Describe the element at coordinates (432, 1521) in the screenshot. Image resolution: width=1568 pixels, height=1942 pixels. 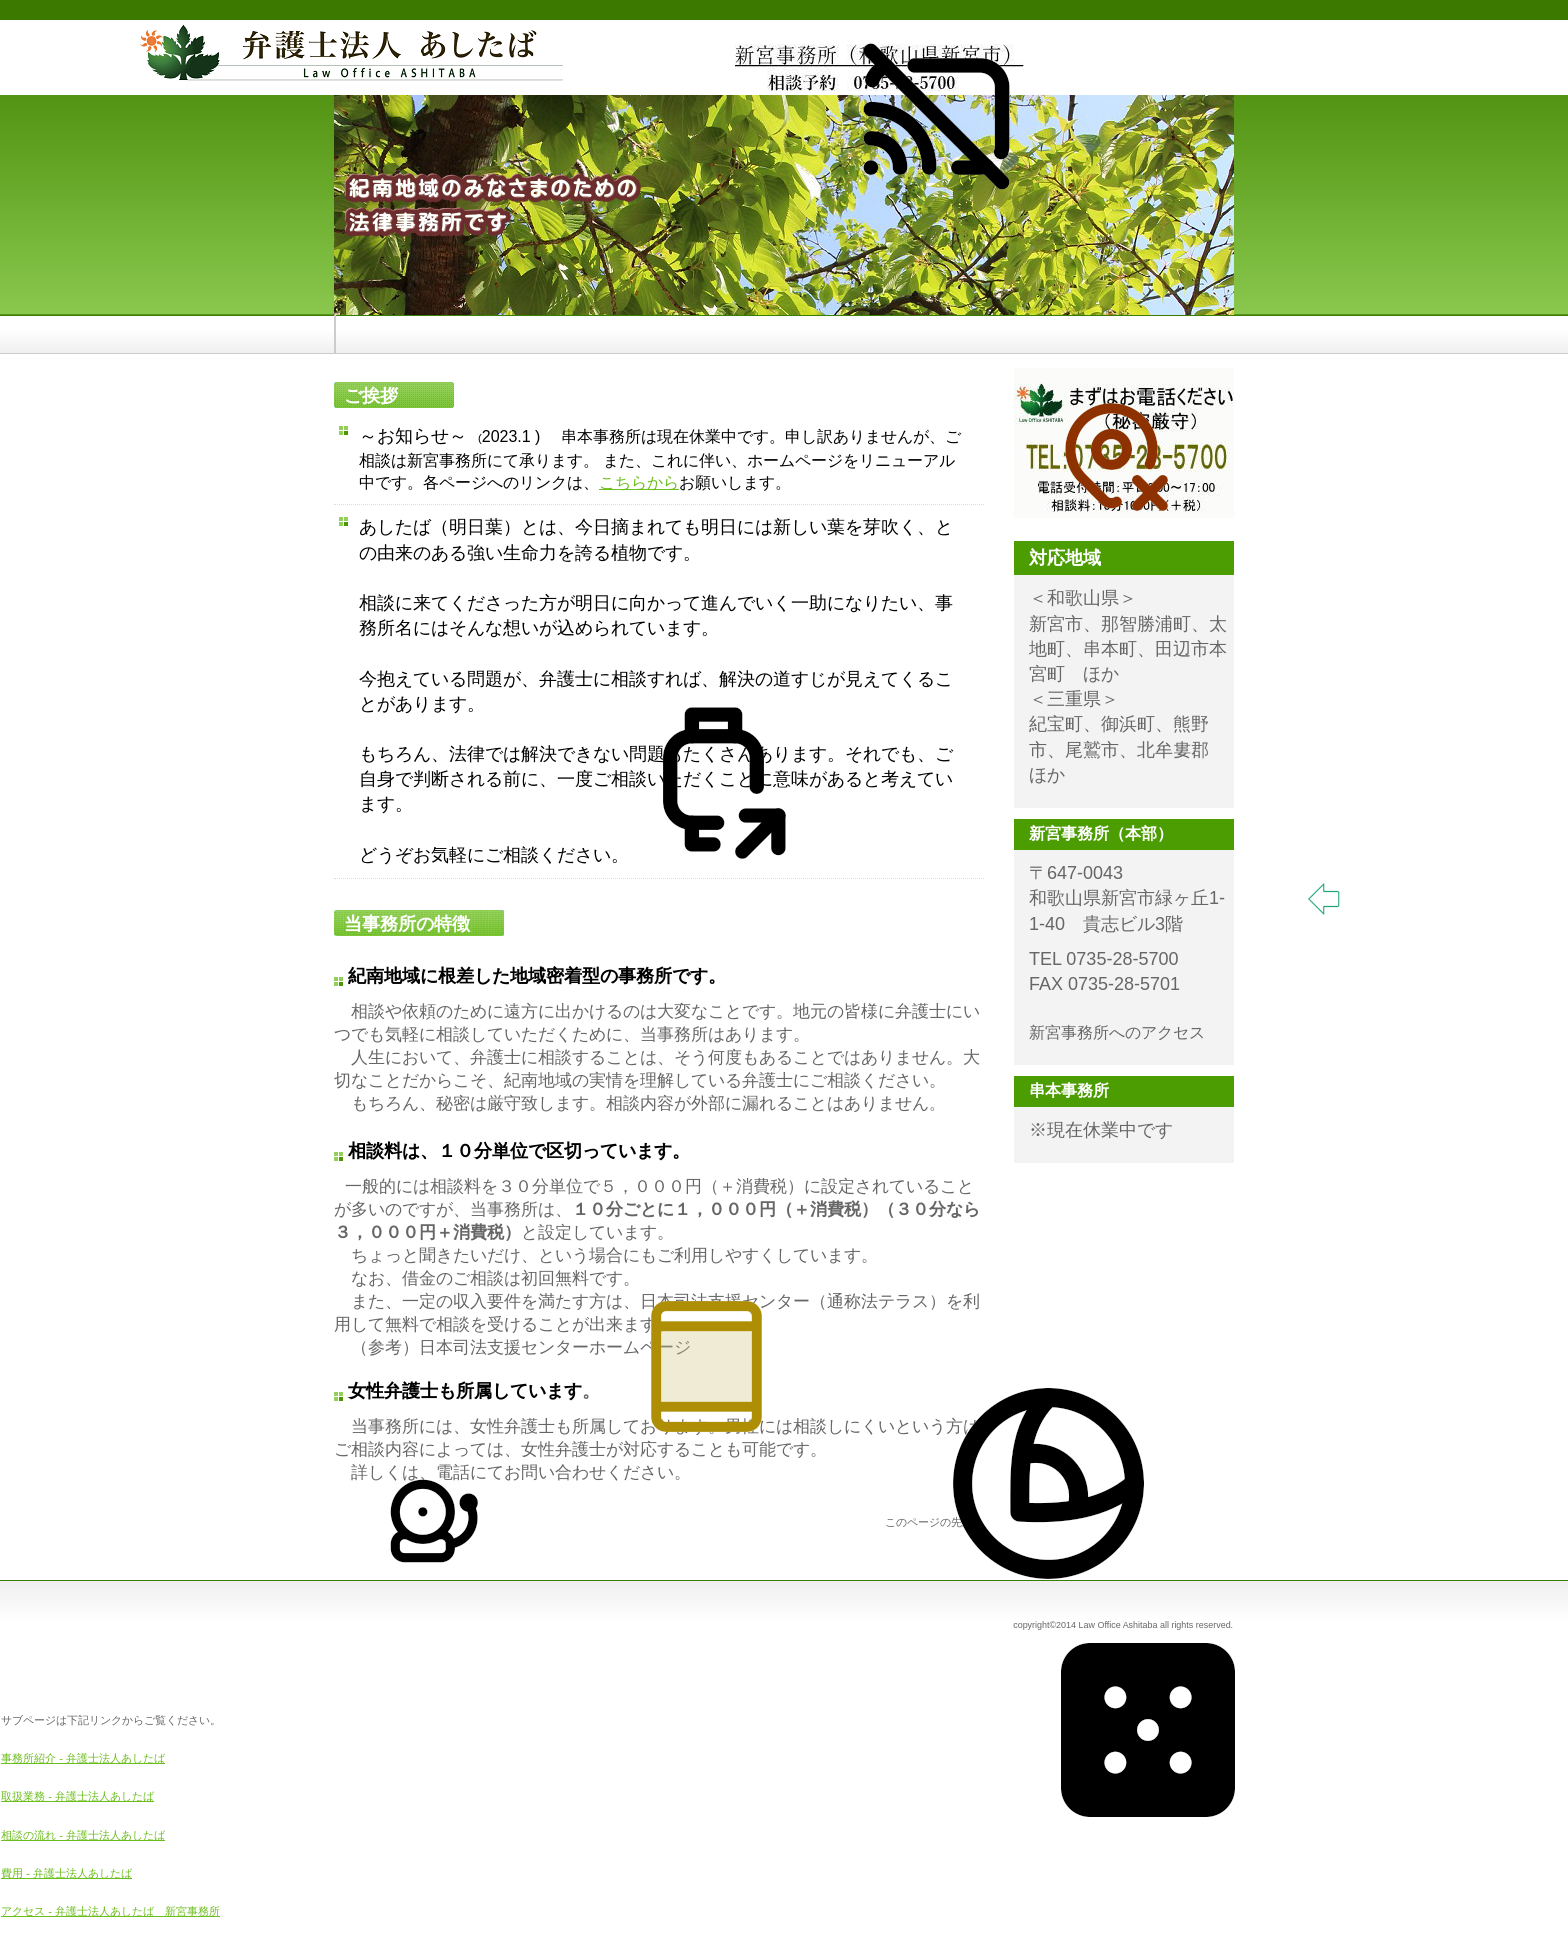
I see `school bell or class alarm notification` at that location.